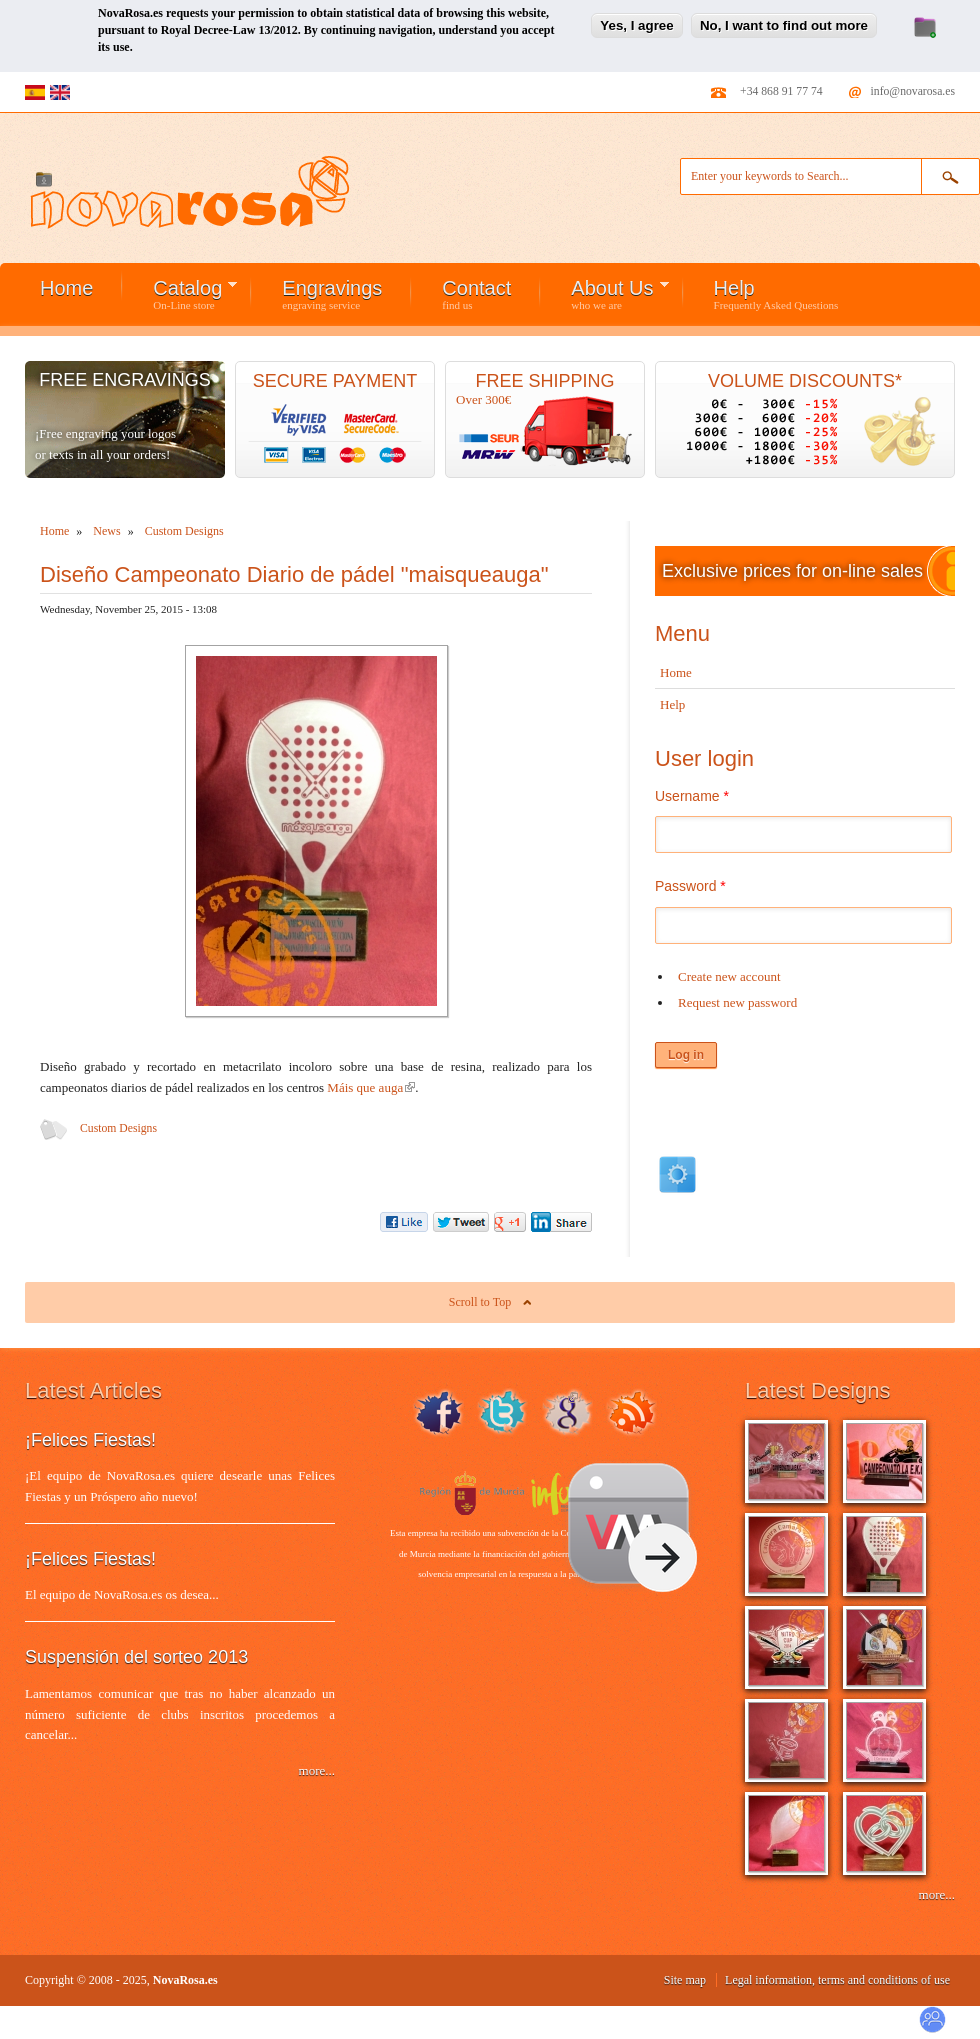 Image resolution: width=980 pixels, height=2039 pixels. I want to click on switch to a different user account, so click(932, 2019).